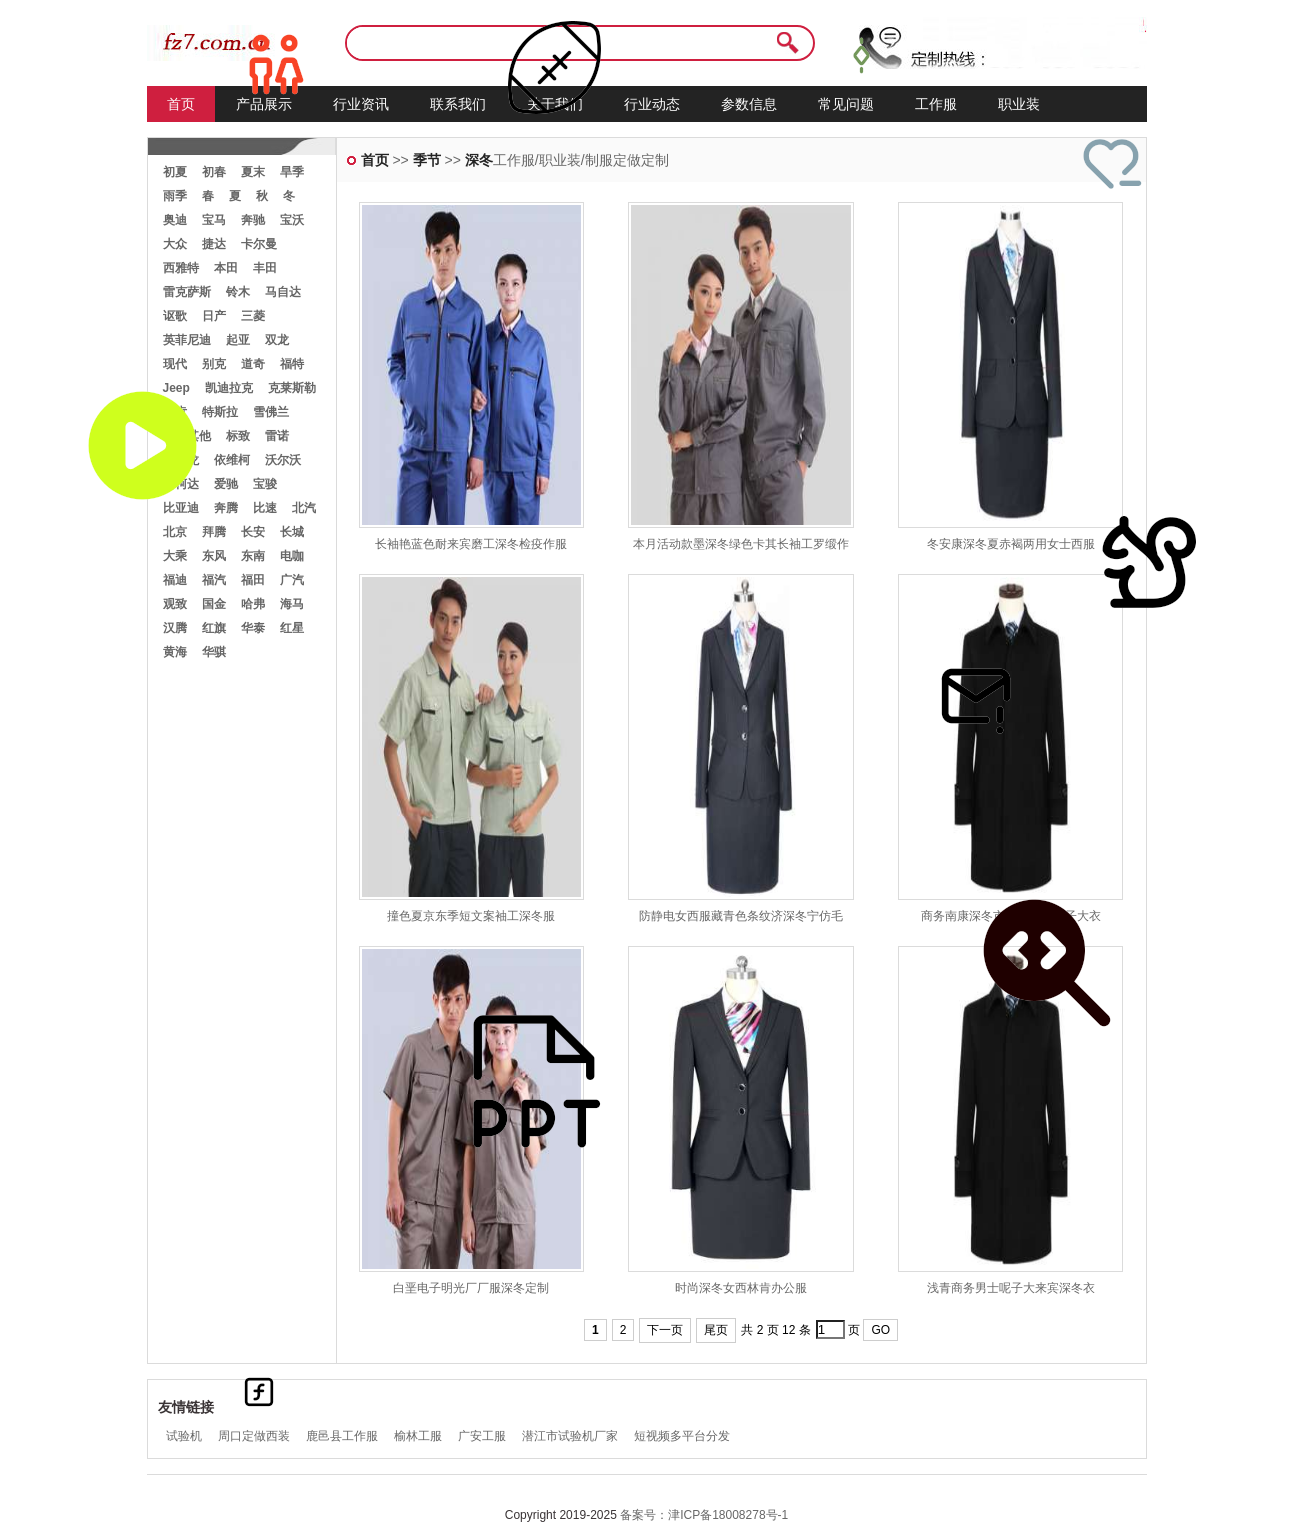 Image resolution: width=1293 pixels, height=1538 pixels. What do you see at coordinates (534, 1087) in the screenshot?
I see `open a PowerPoint presentation file` at bounding box center [534, 1087].